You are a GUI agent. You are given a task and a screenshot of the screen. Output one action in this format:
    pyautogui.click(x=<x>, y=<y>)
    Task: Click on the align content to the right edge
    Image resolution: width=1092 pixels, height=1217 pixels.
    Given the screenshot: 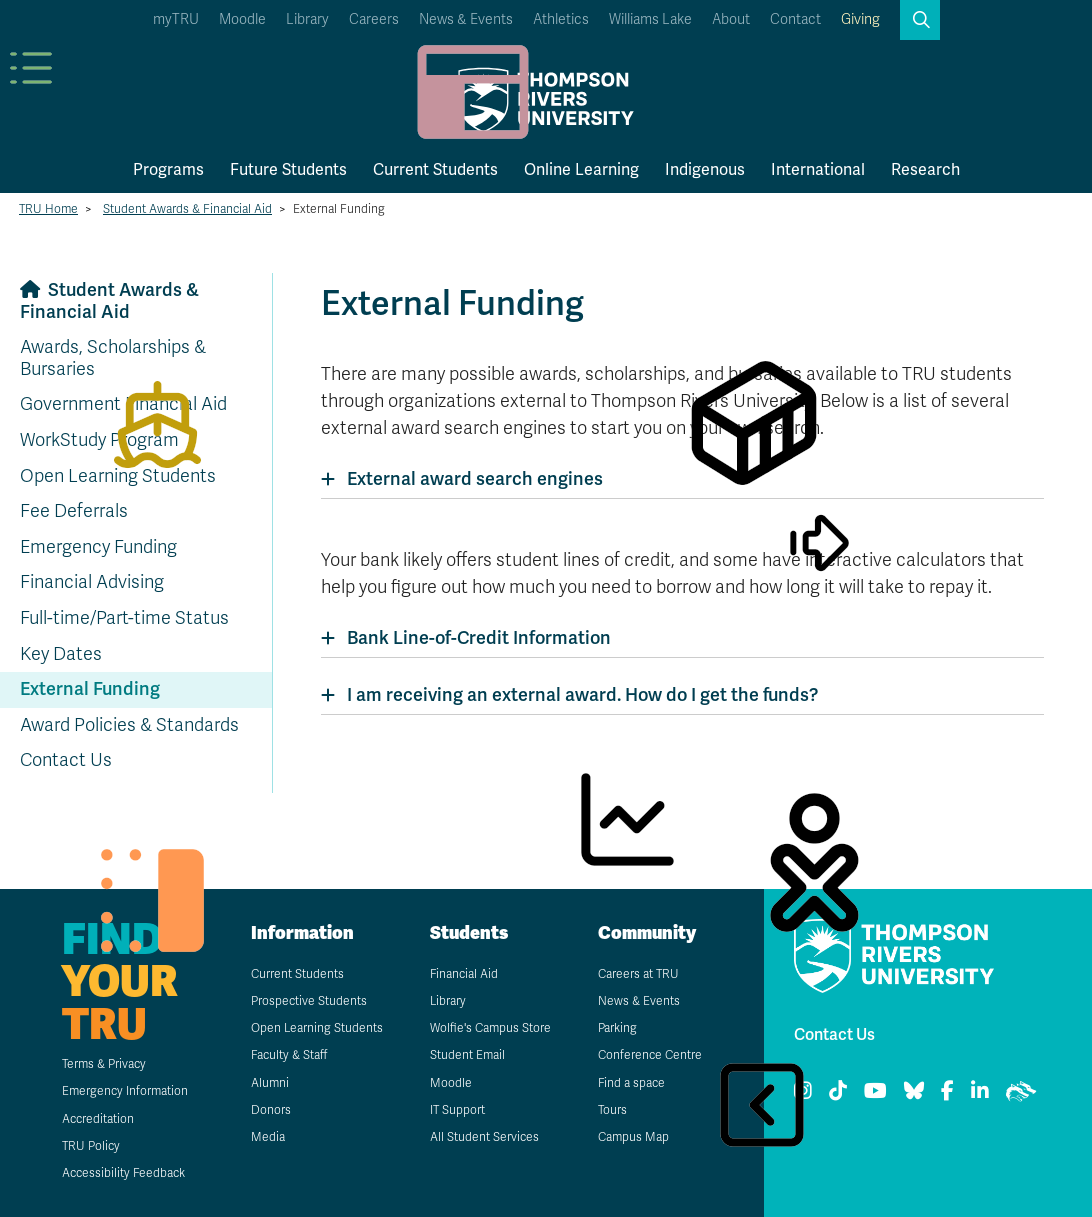 What is the action you would take?
    pyautogui.click(x=152, y=900)
    